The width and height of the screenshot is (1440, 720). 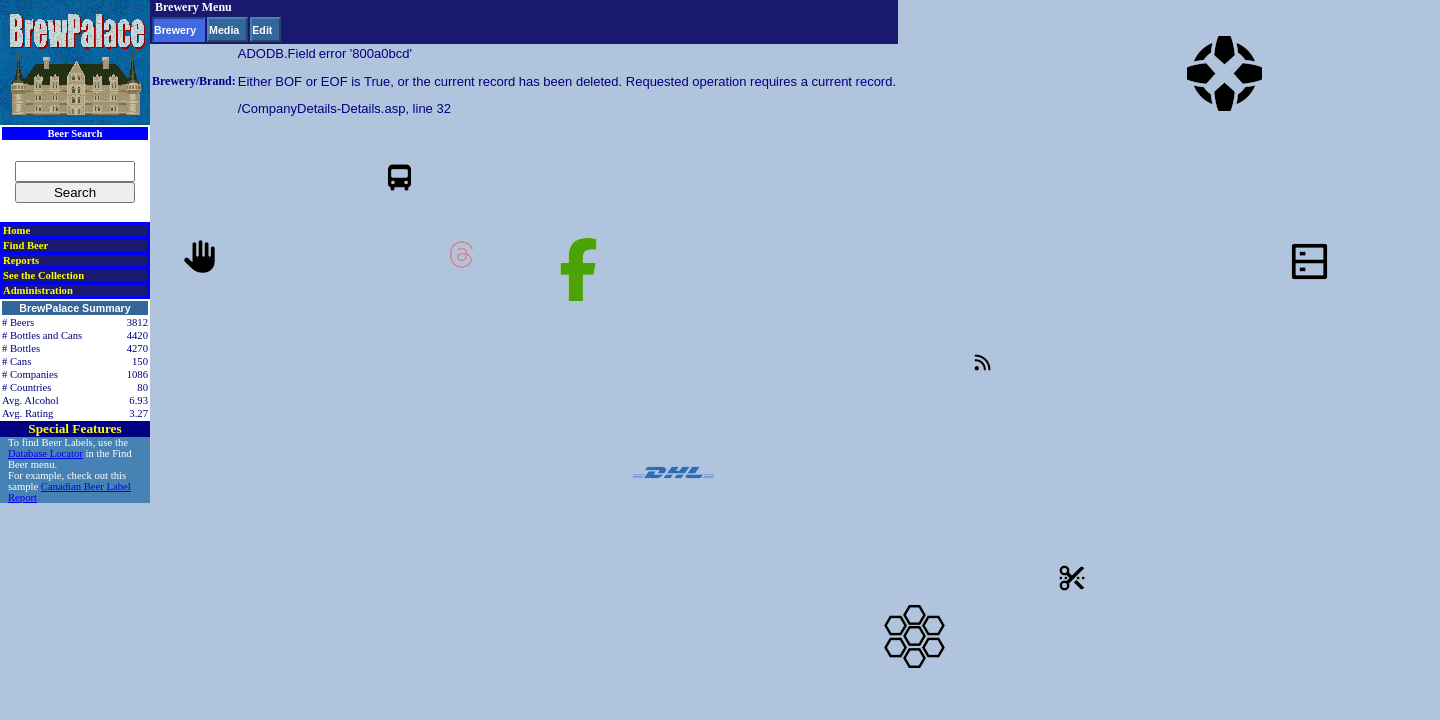 I want to click on cut selected content to clipboard, so click(x=1072, y=578).